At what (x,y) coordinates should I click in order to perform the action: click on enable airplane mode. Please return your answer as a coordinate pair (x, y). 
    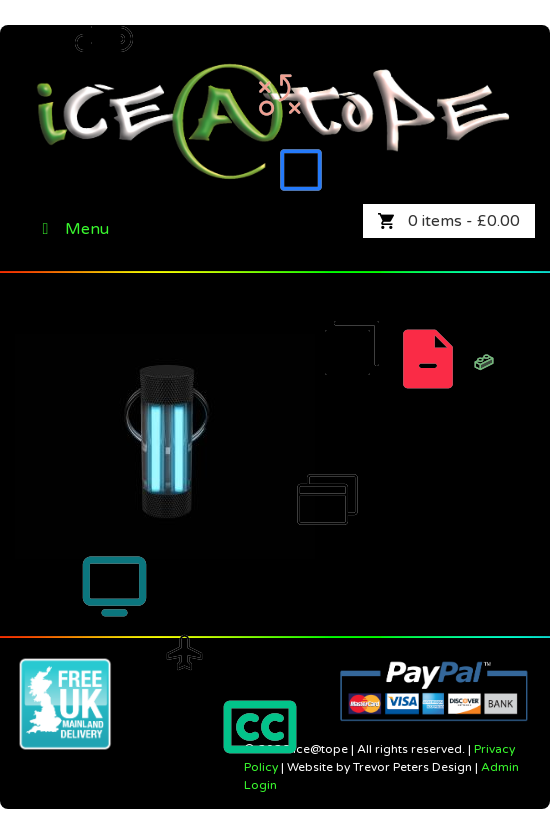
    Looking at the image, I should click on (184, 652).